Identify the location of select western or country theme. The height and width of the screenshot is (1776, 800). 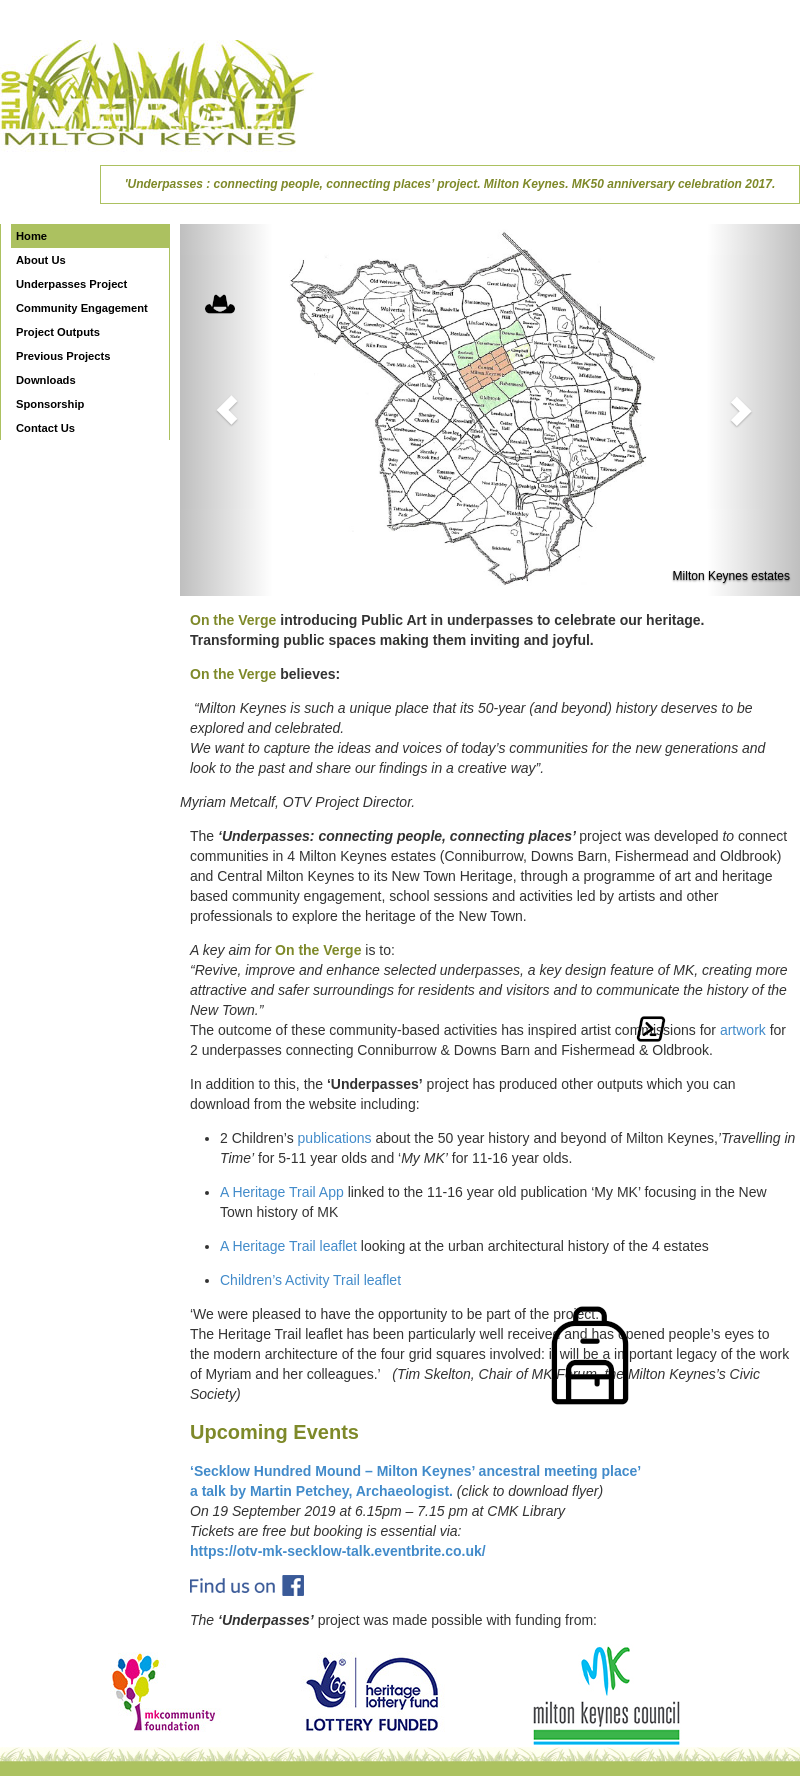
(220, 305).